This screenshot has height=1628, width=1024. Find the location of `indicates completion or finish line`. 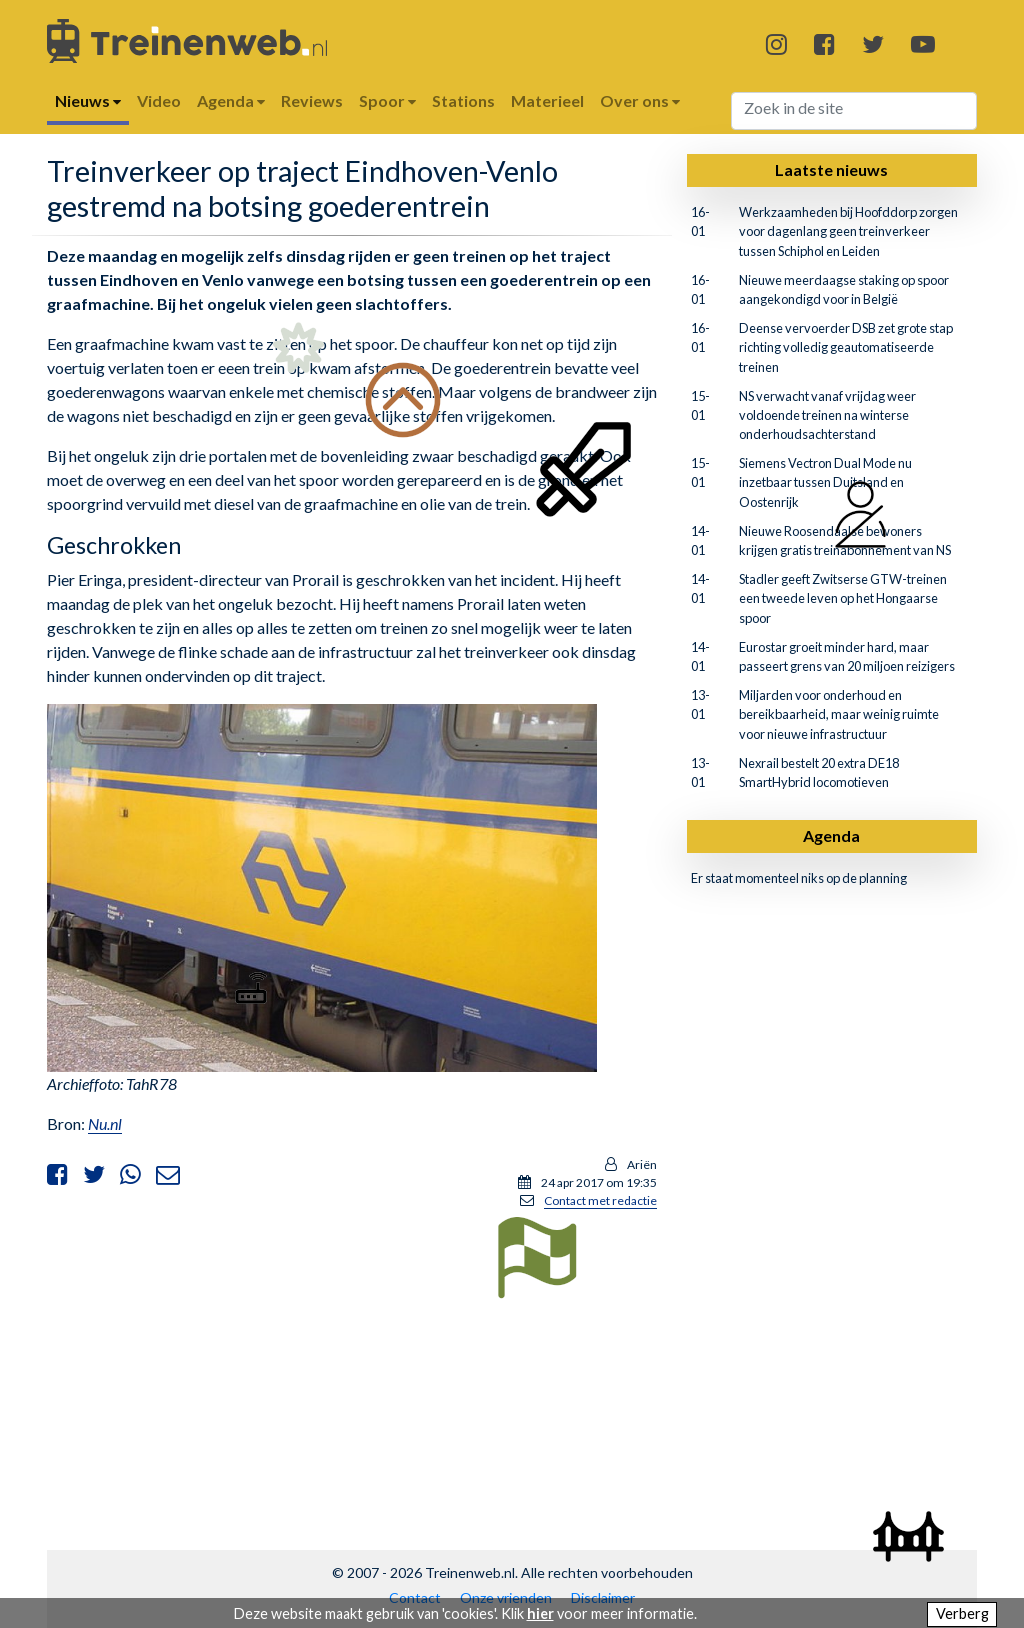

indicates completion or finish line is located at coordinates (534, 1256).